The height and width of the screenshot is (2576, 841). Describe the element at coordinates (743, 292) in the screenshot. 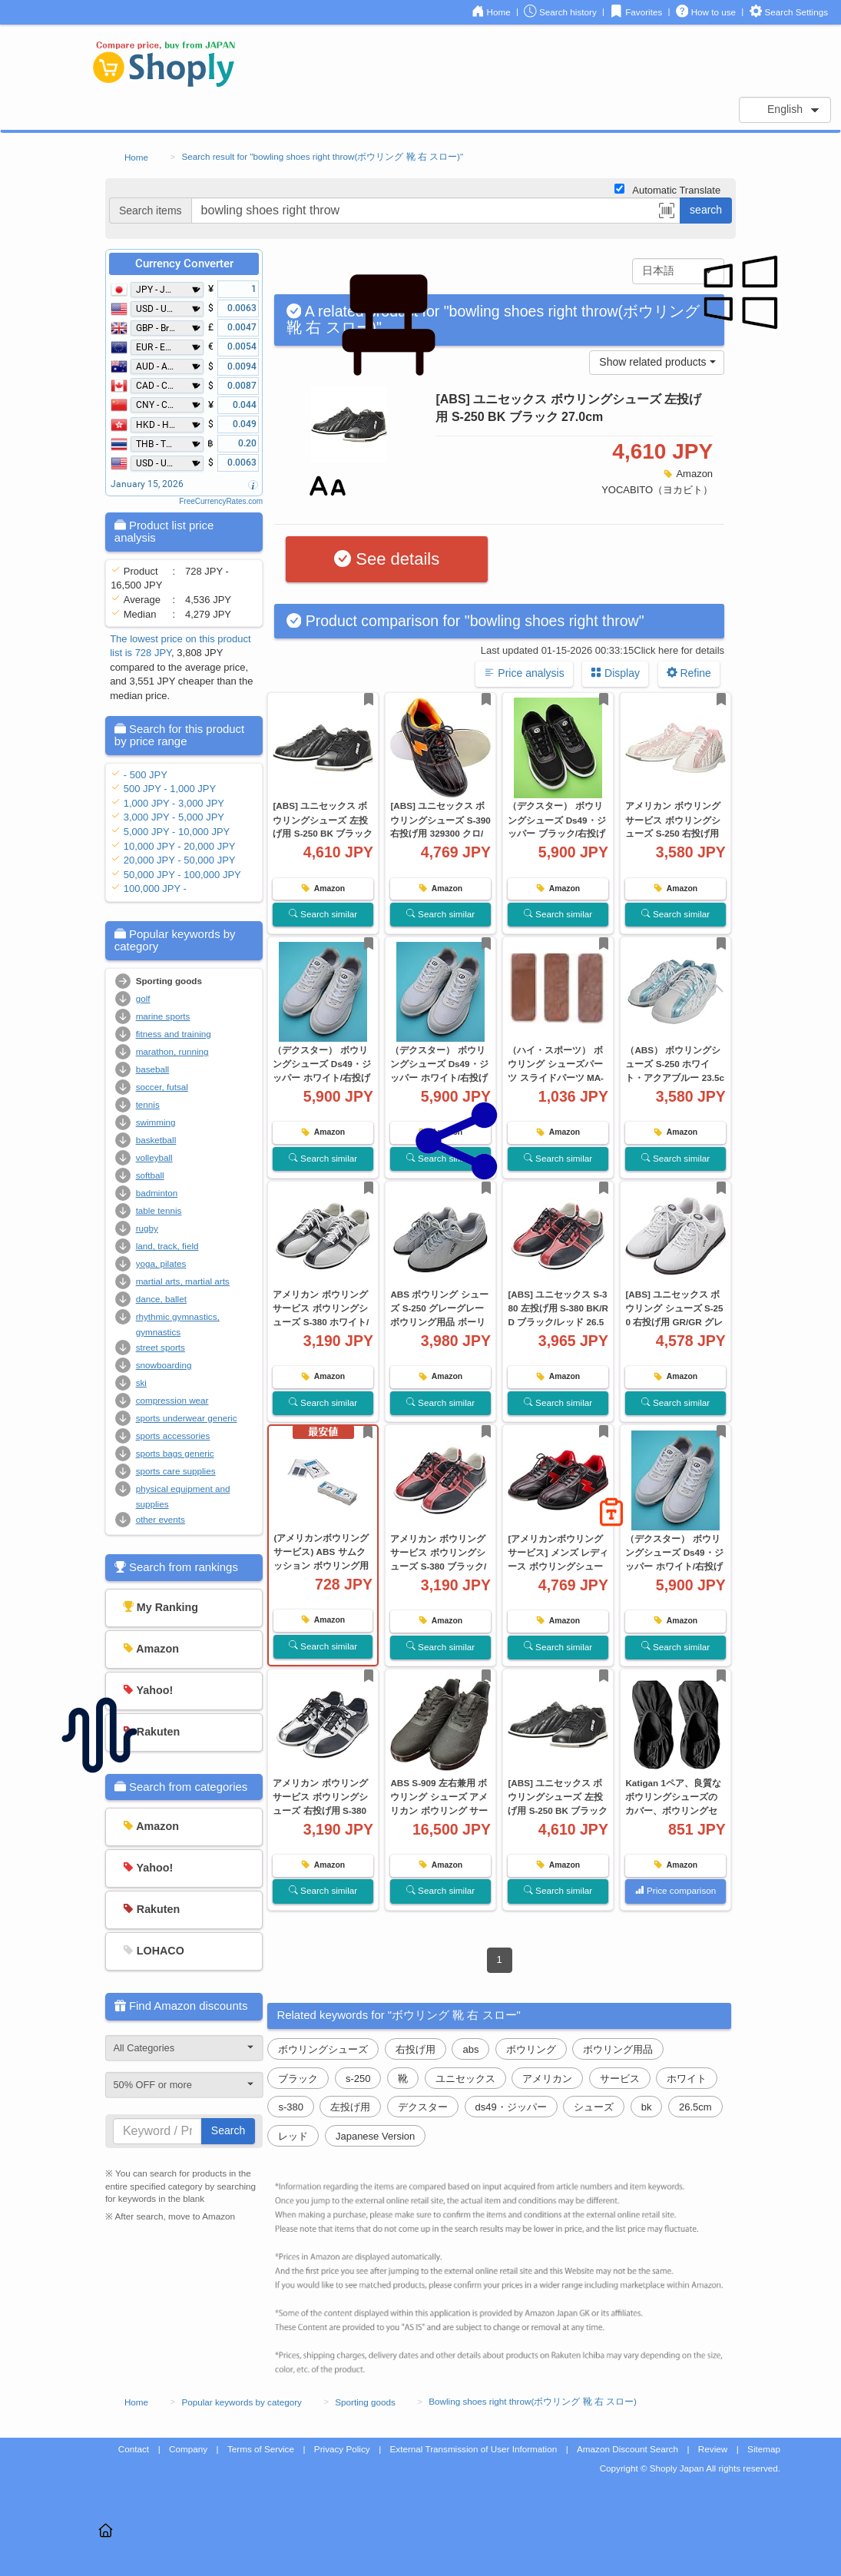

I see `open the Windows start menu` at that location.